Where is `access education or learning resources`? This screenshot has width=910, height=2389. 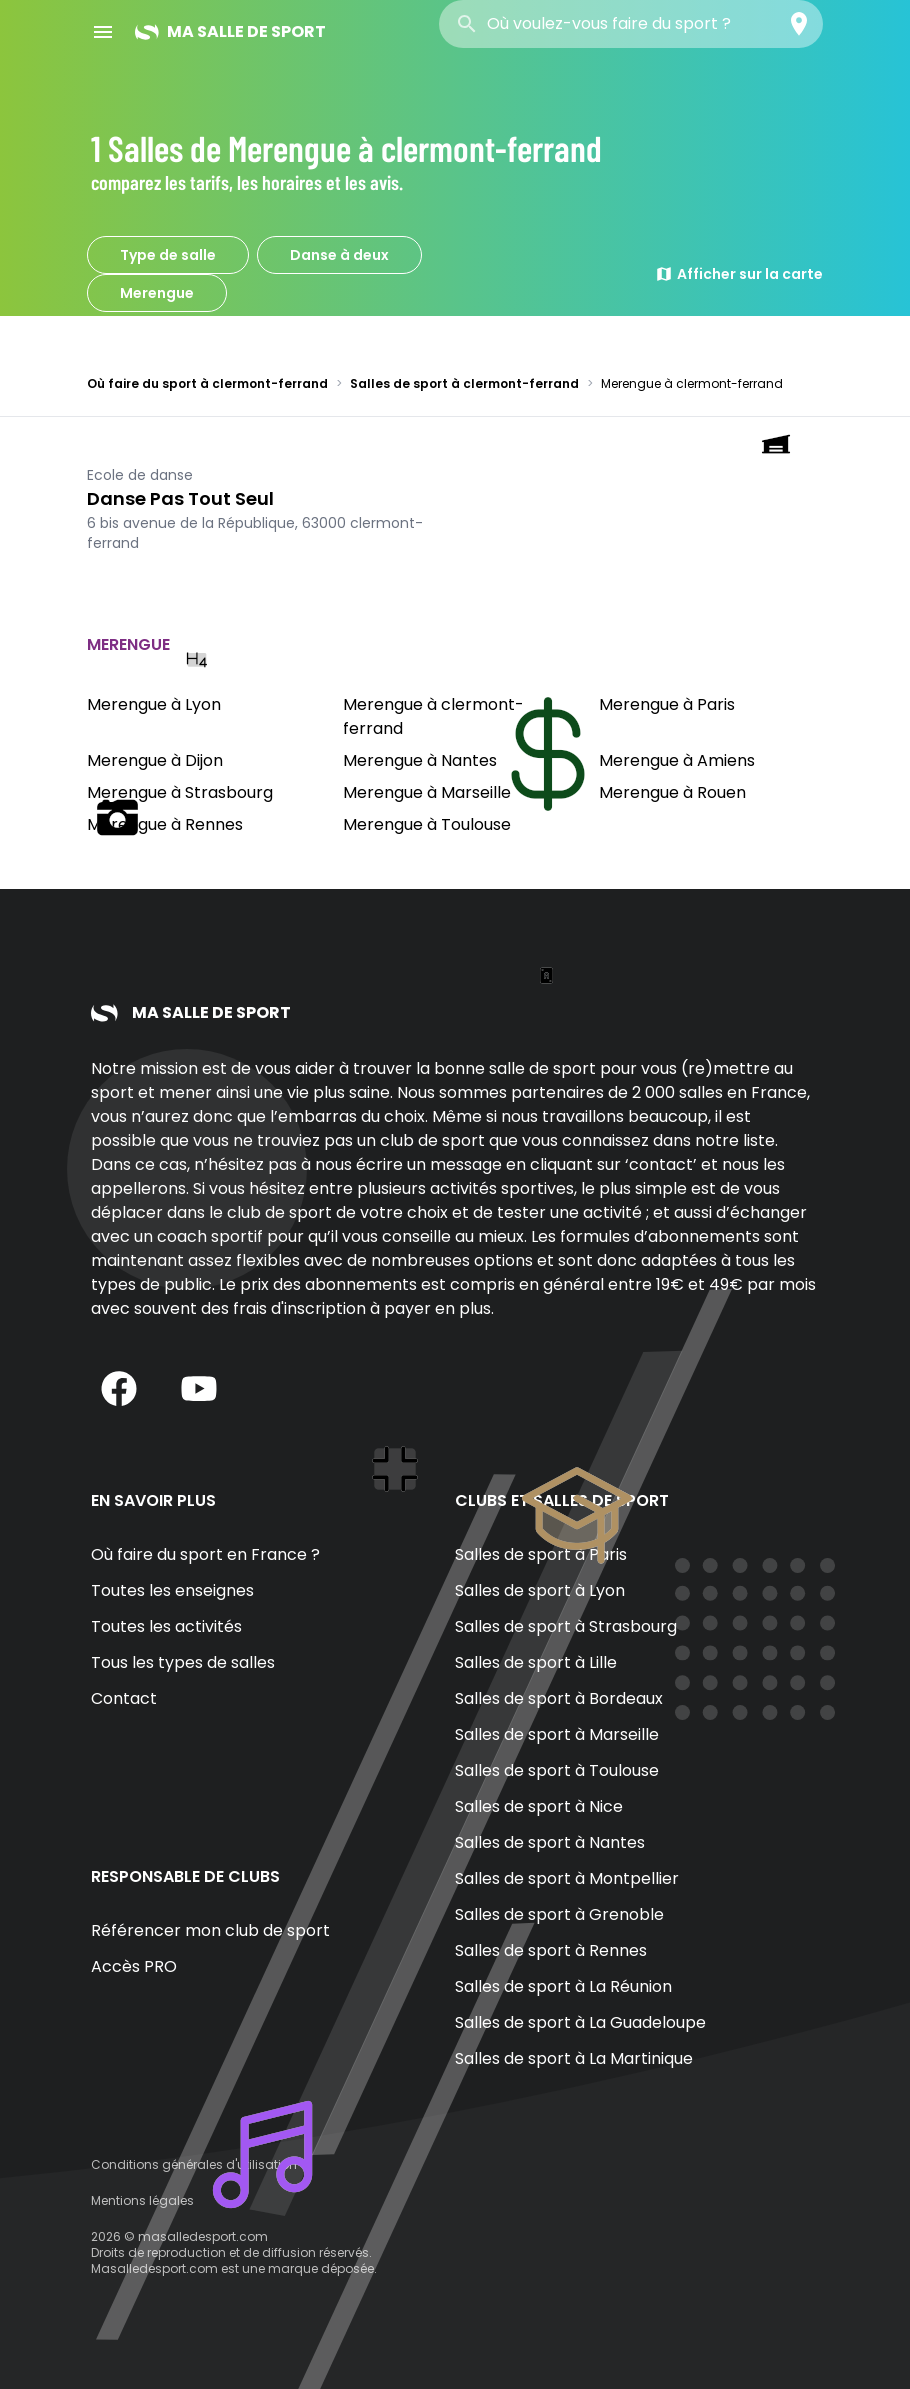
access education or learning resources is located at coordinates (577, 1512).